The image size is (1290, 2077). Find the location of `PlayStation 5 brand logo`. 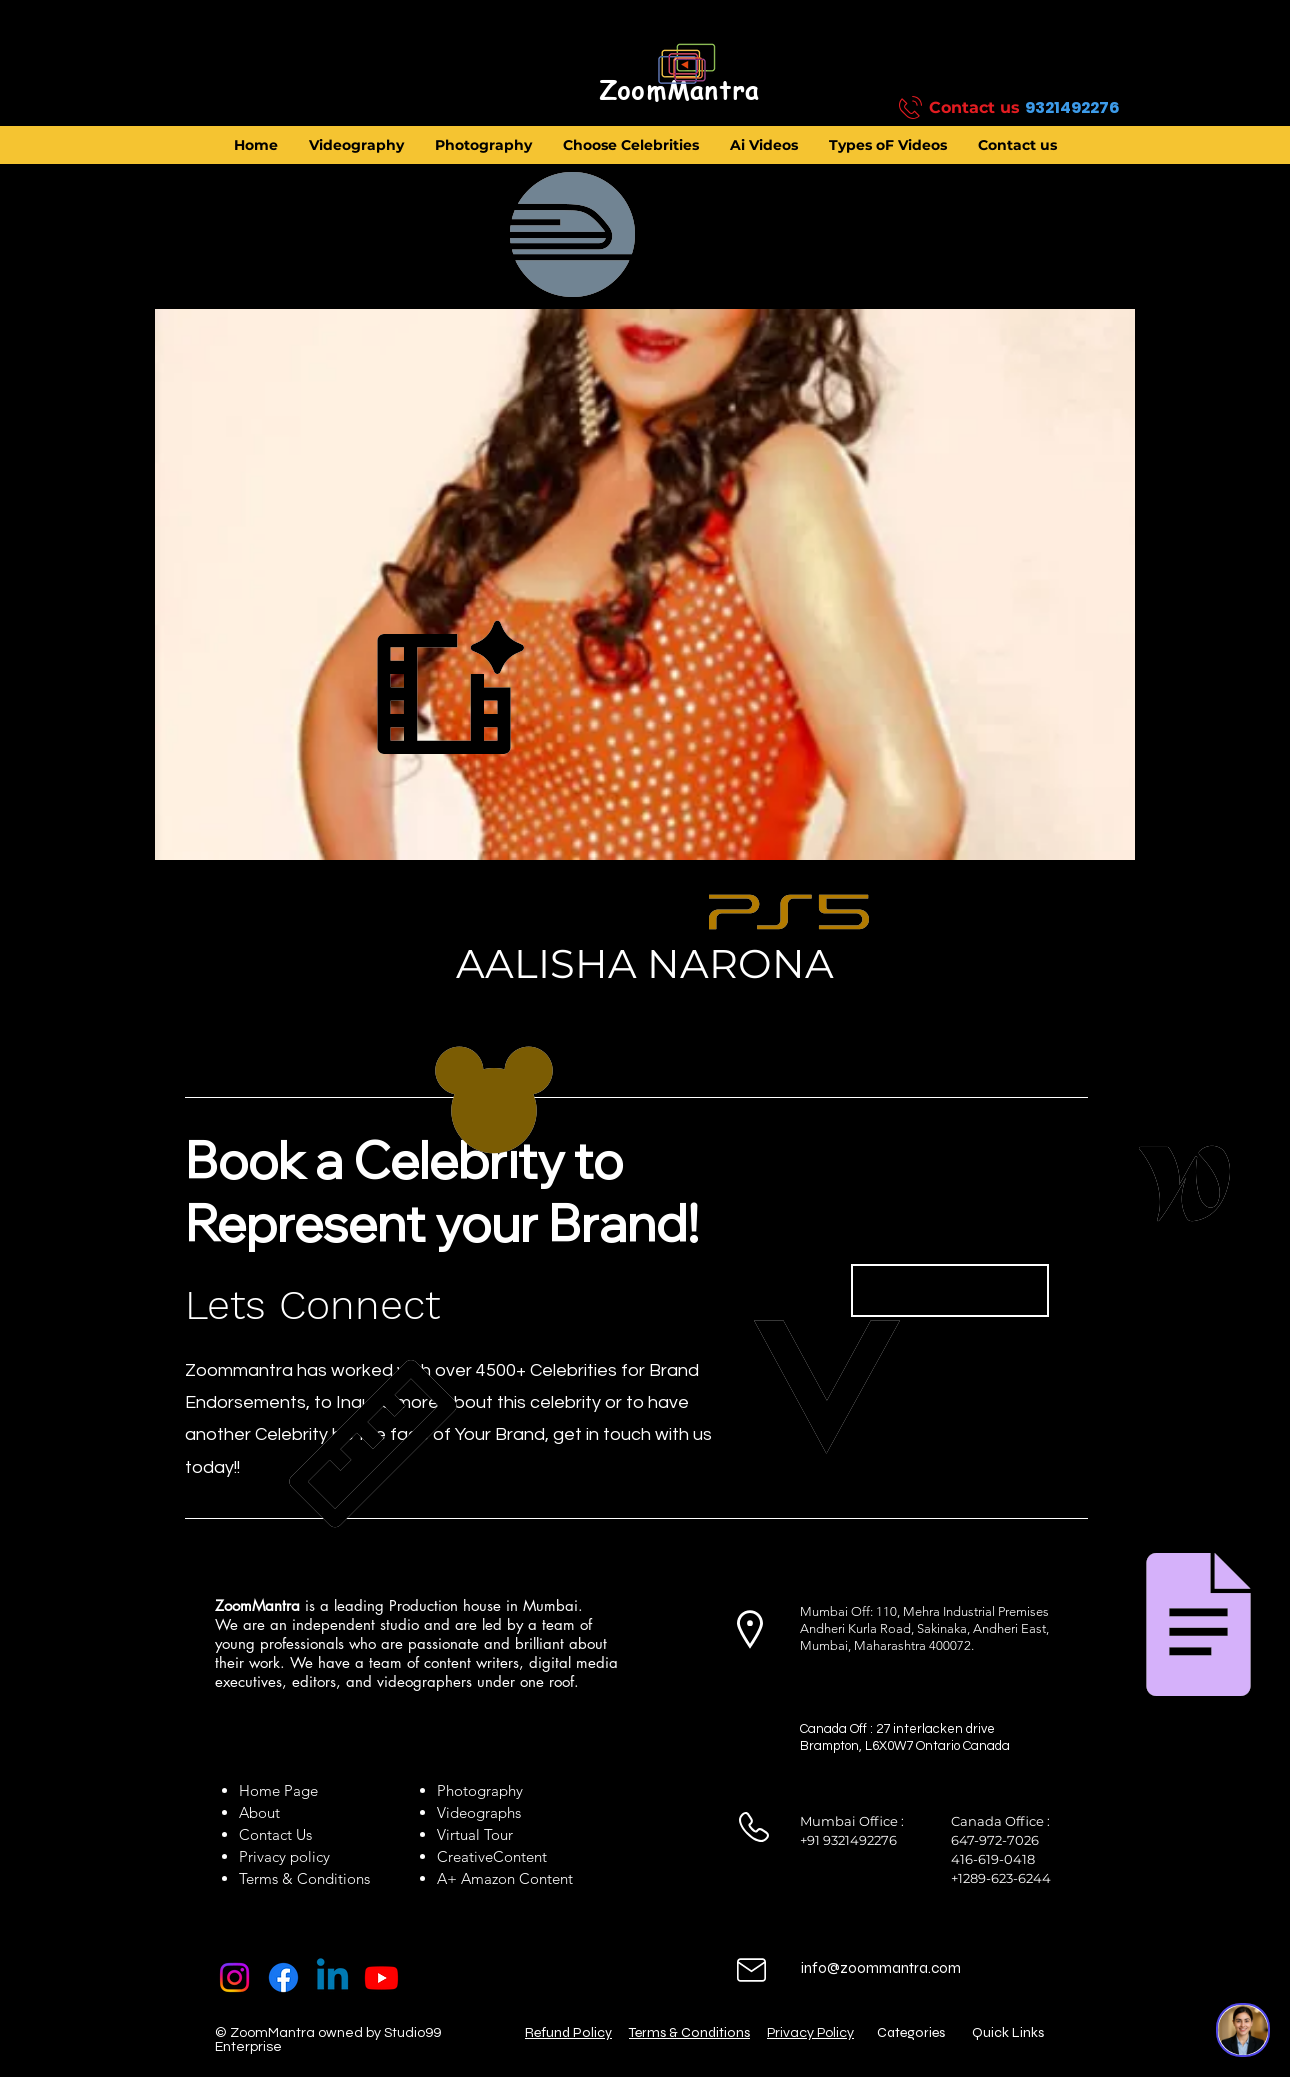

PlayStation 5 brand logo is located at coordinates (789, 912).